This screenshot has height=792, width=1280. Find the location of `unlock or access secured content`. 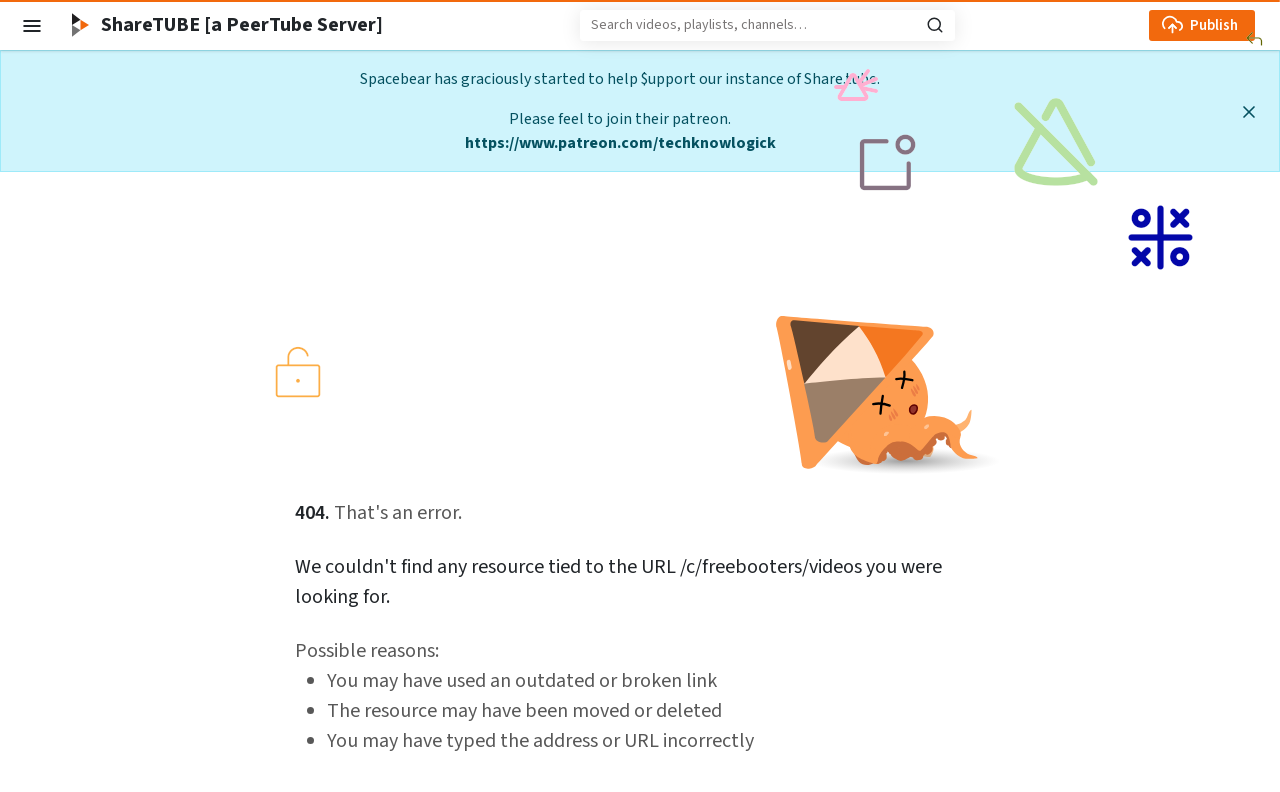

unlock or access secured content is located at coordinates (298, 375).